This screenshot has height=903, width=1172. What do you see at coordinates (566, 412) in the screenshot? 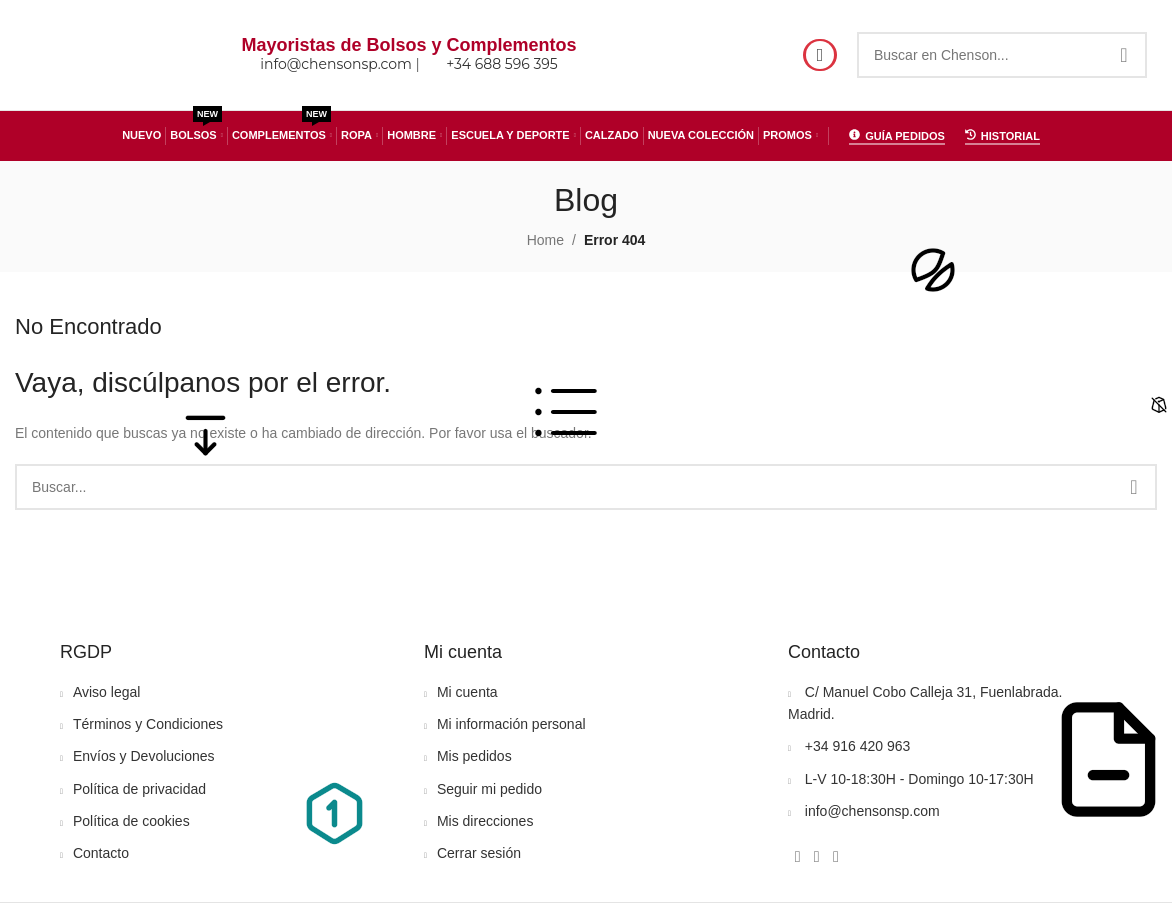
I see `view items in a bulleted list format` at bounding box center [566, 412].